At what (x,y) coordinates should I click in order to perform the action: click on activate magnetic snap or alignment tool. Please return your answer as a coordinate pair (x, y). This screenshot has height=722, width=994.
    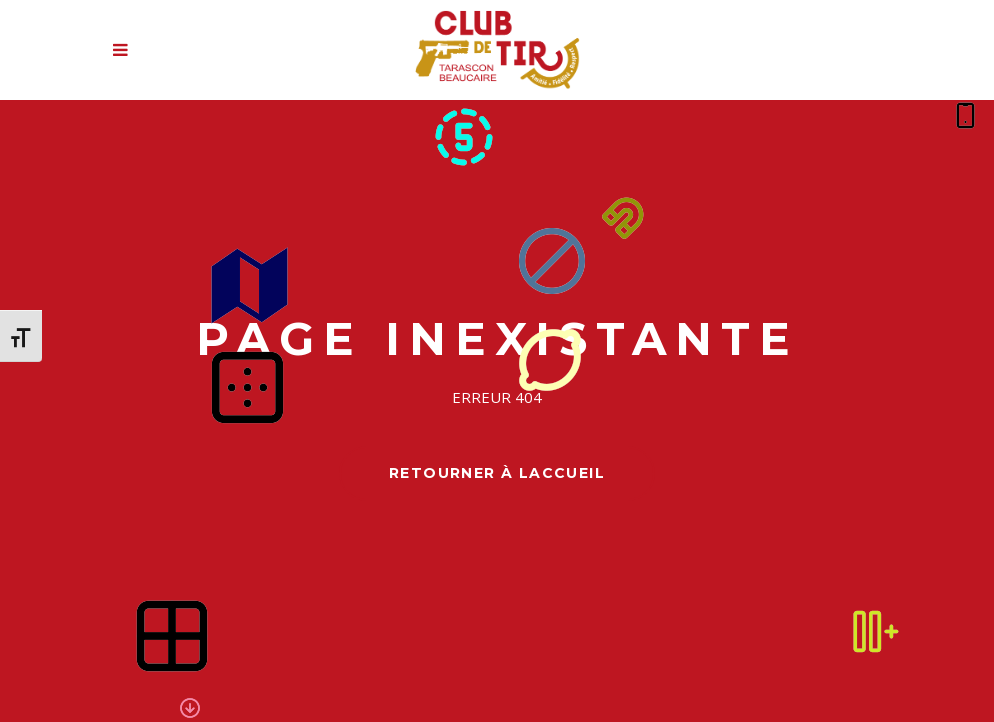
    Looking at the image, I should click on (623, 217).